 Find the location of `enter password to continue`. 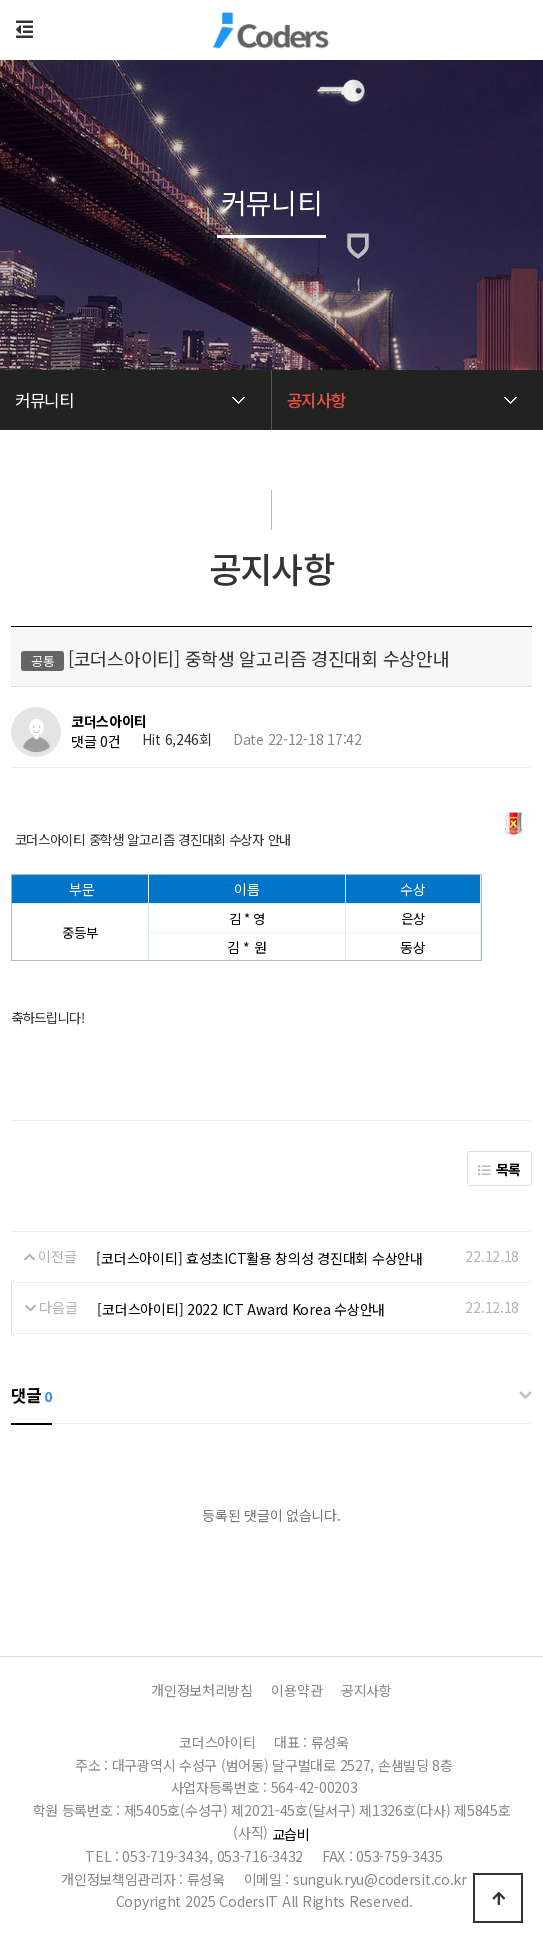

enter password to continue is located at coordinates (341, 91).